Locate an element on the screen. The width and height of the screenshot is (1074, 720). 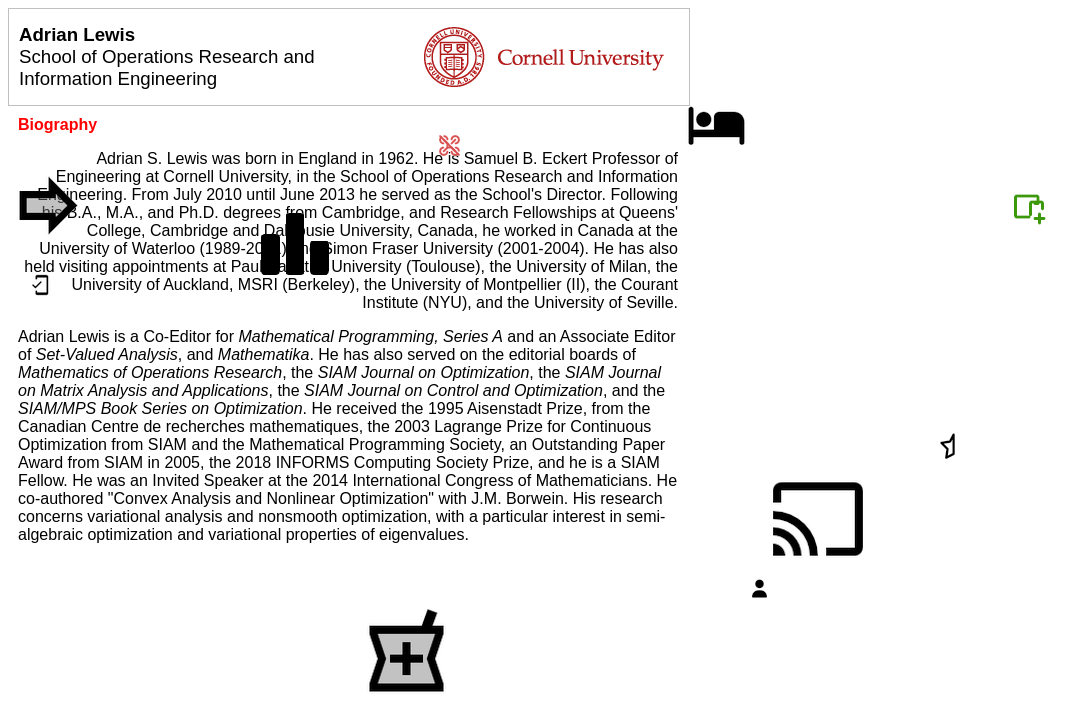
view your profile is located at coordinates (759, 588).